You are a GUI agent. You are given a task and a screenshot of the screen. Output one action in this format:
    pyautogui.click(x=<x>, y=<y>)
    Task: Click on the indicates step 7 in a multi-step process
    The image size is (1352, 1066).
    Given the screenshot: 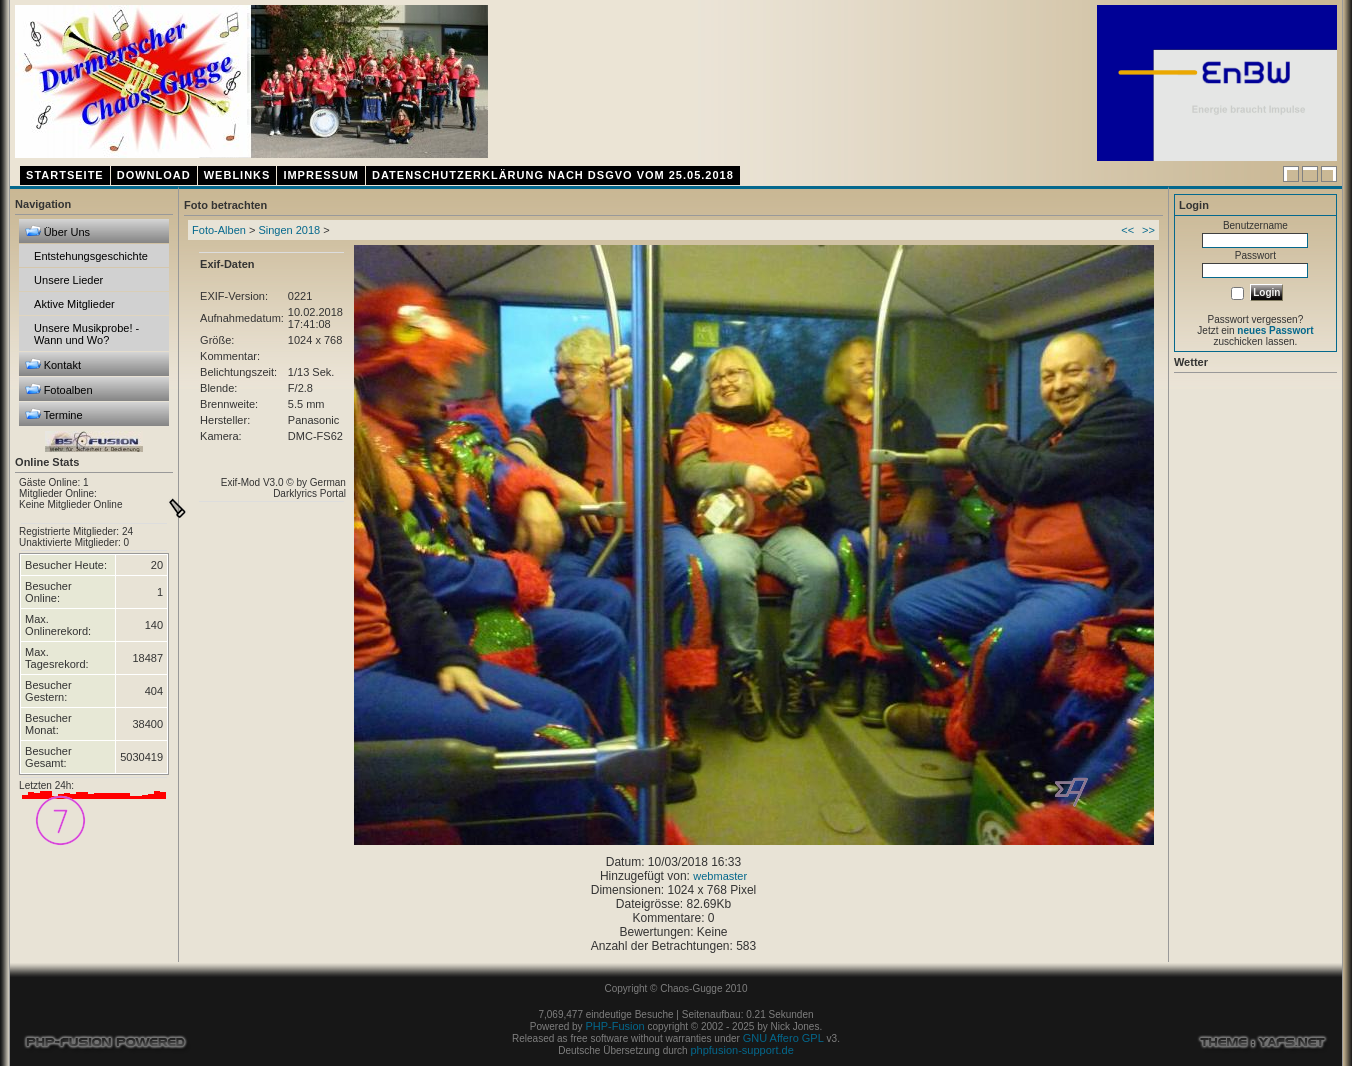 What is the action you would take?
    pyautogui.click(x=60, y=820)
    